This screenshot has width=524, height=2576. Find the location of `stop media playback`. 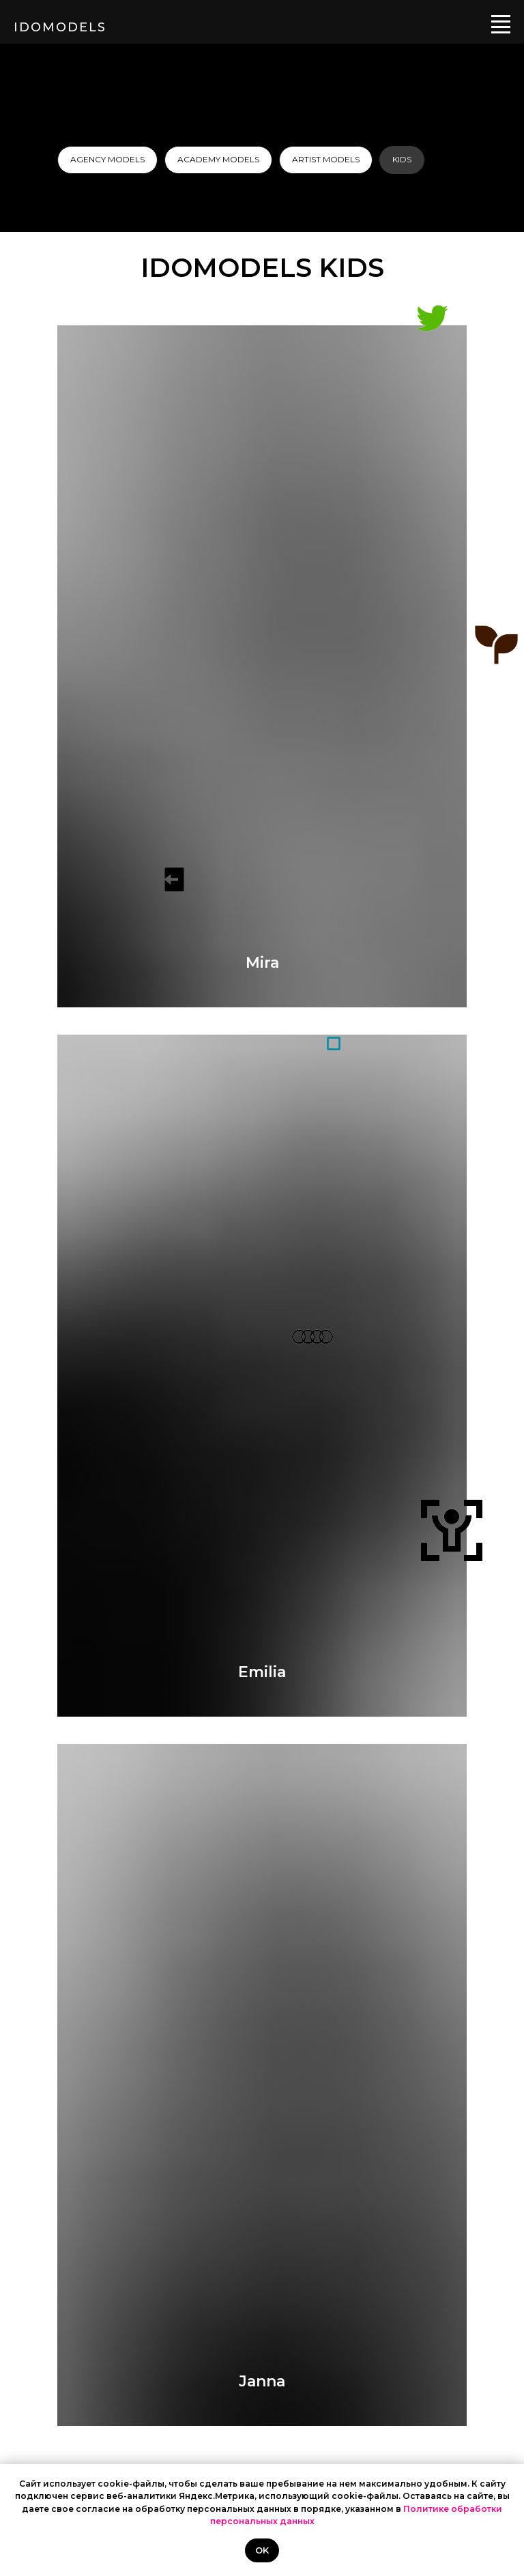

stop media playback is located at coordinates (334, 1043).